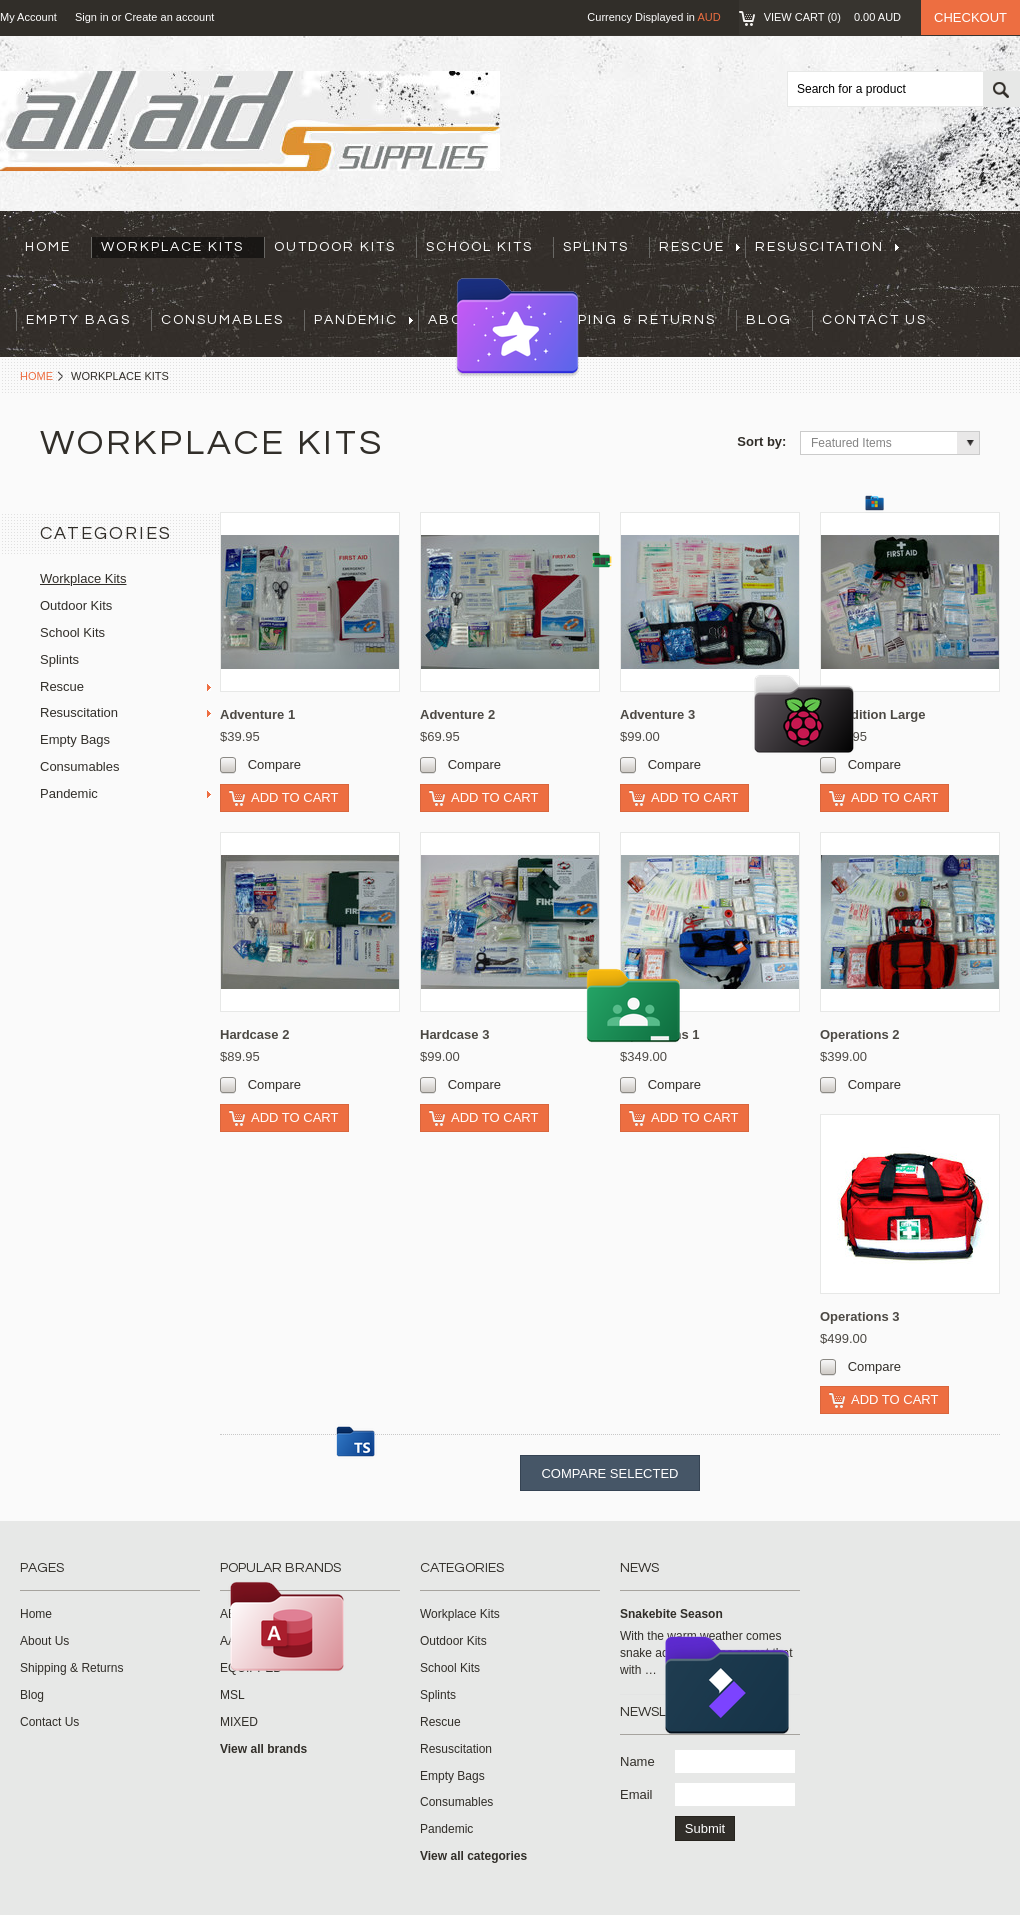 This screenshot has height=1915, width=1020. I want to click on open typescript project files folder, so click(355, 1442).